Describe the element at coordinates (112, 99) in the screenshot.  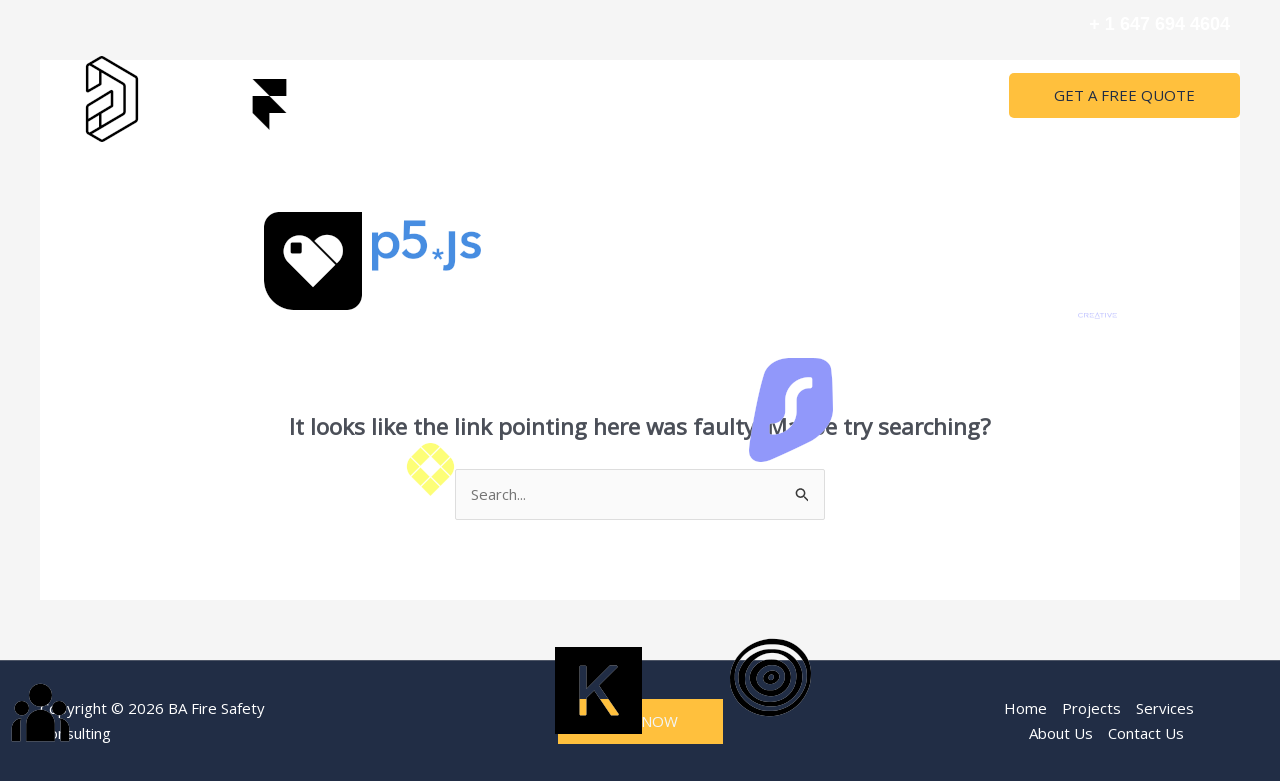
I see `open Altium Designer application` at that location.